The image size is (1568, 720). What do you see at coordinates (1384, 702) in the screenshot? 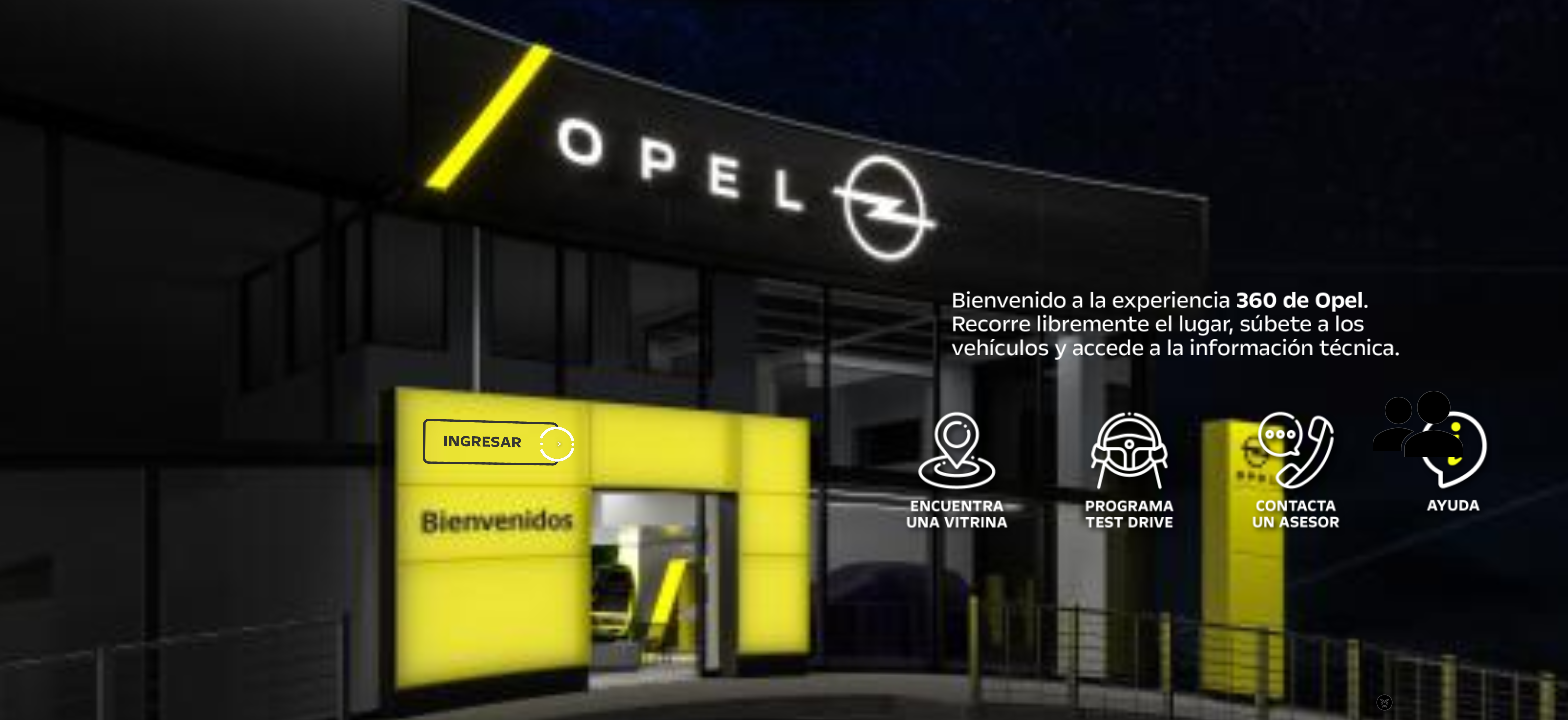
I see `indicate angry or frustrated reaction` at bounding box center [1384, 702].